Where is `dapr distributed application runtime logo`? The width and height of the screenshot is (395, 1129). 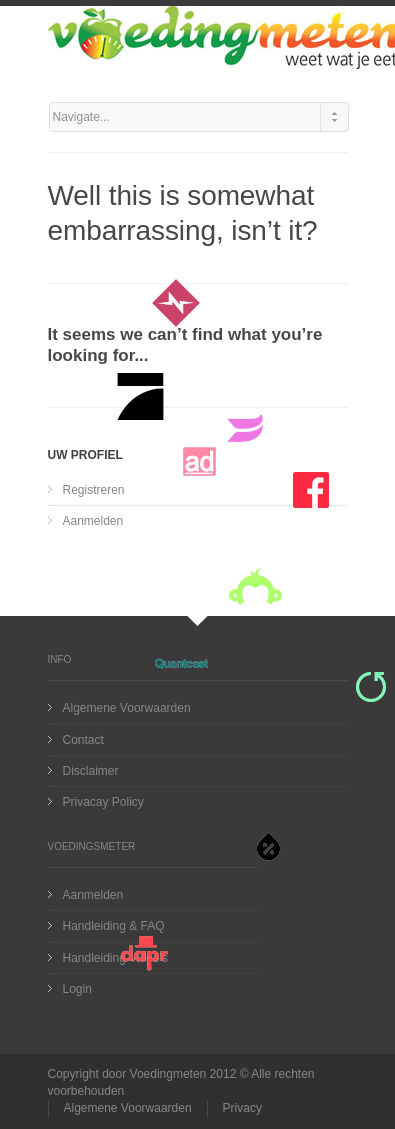 dapr distributed application runtime logo is located at coordinates (144, 953).